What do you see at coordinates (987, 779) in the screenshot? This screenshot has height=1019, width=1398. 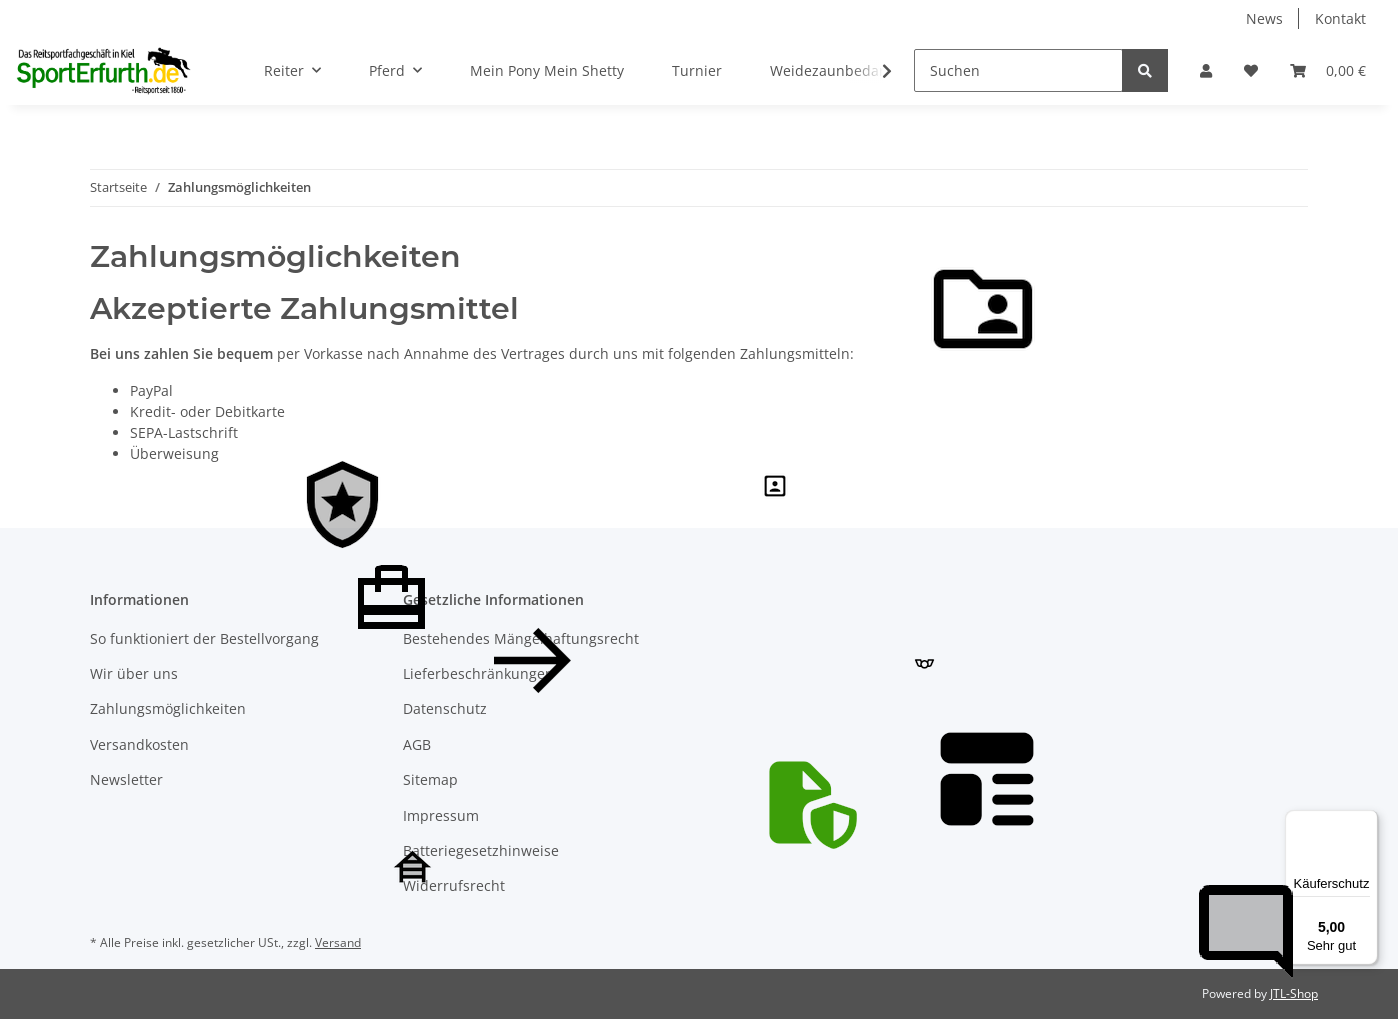 I see `access document templates` at bounding box center [987, 779].